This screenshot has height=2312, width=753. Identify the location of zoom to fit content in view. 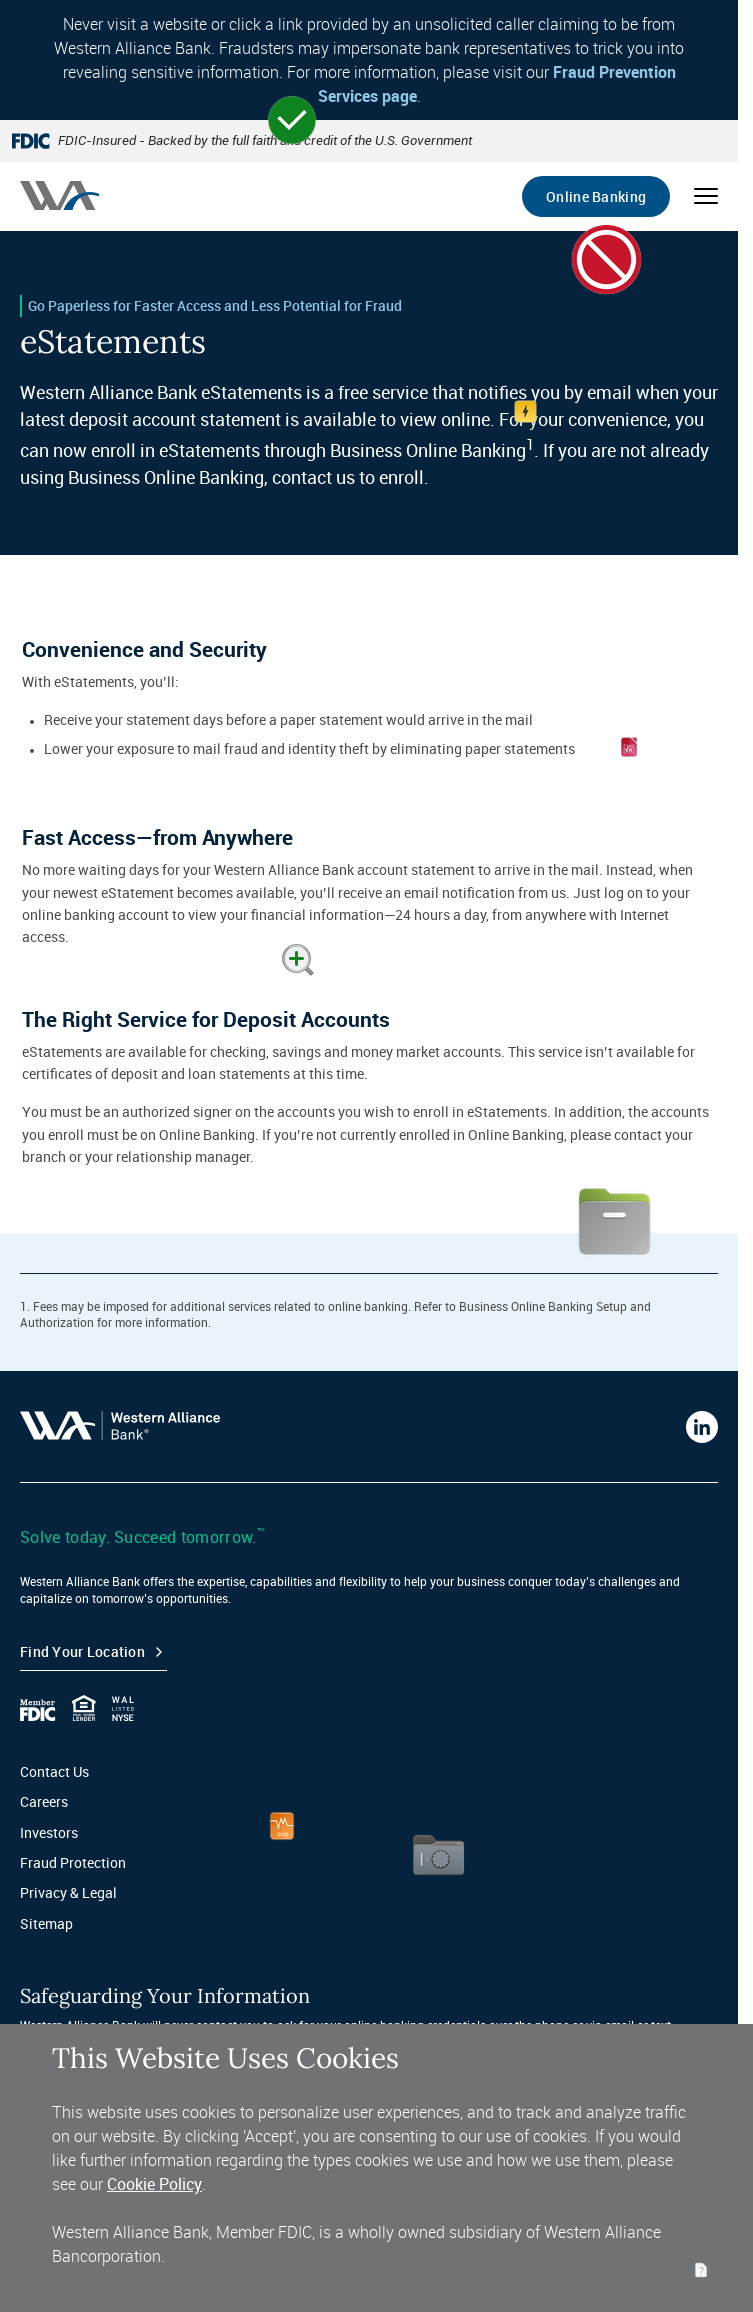
(298, 960).